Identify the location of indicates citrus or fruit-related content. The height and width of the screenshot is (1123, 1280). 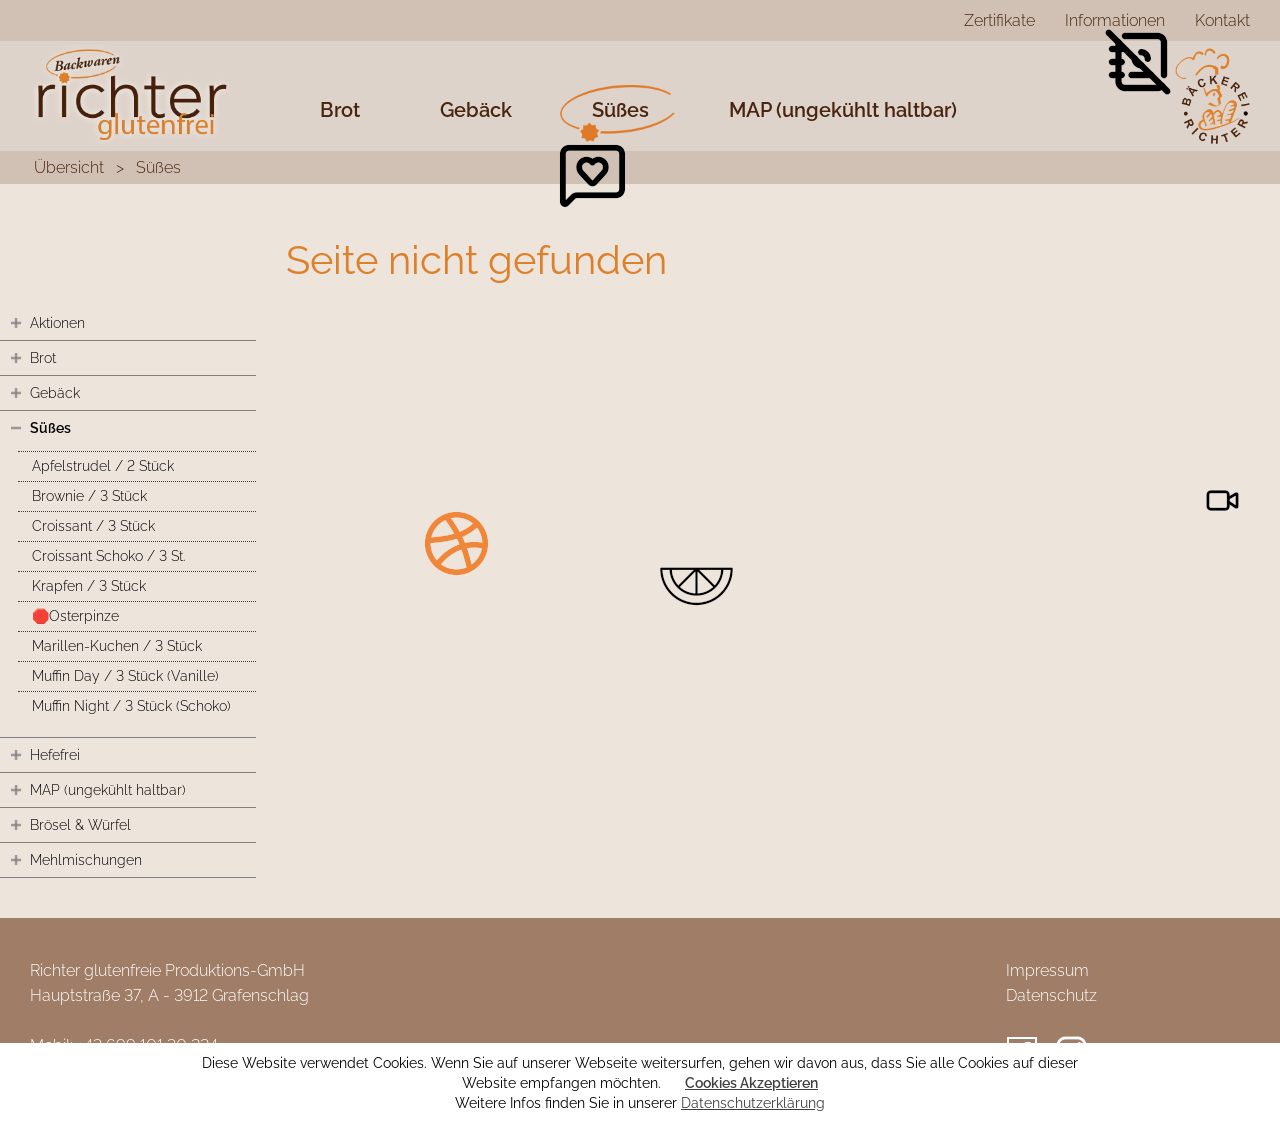
(696, 580).